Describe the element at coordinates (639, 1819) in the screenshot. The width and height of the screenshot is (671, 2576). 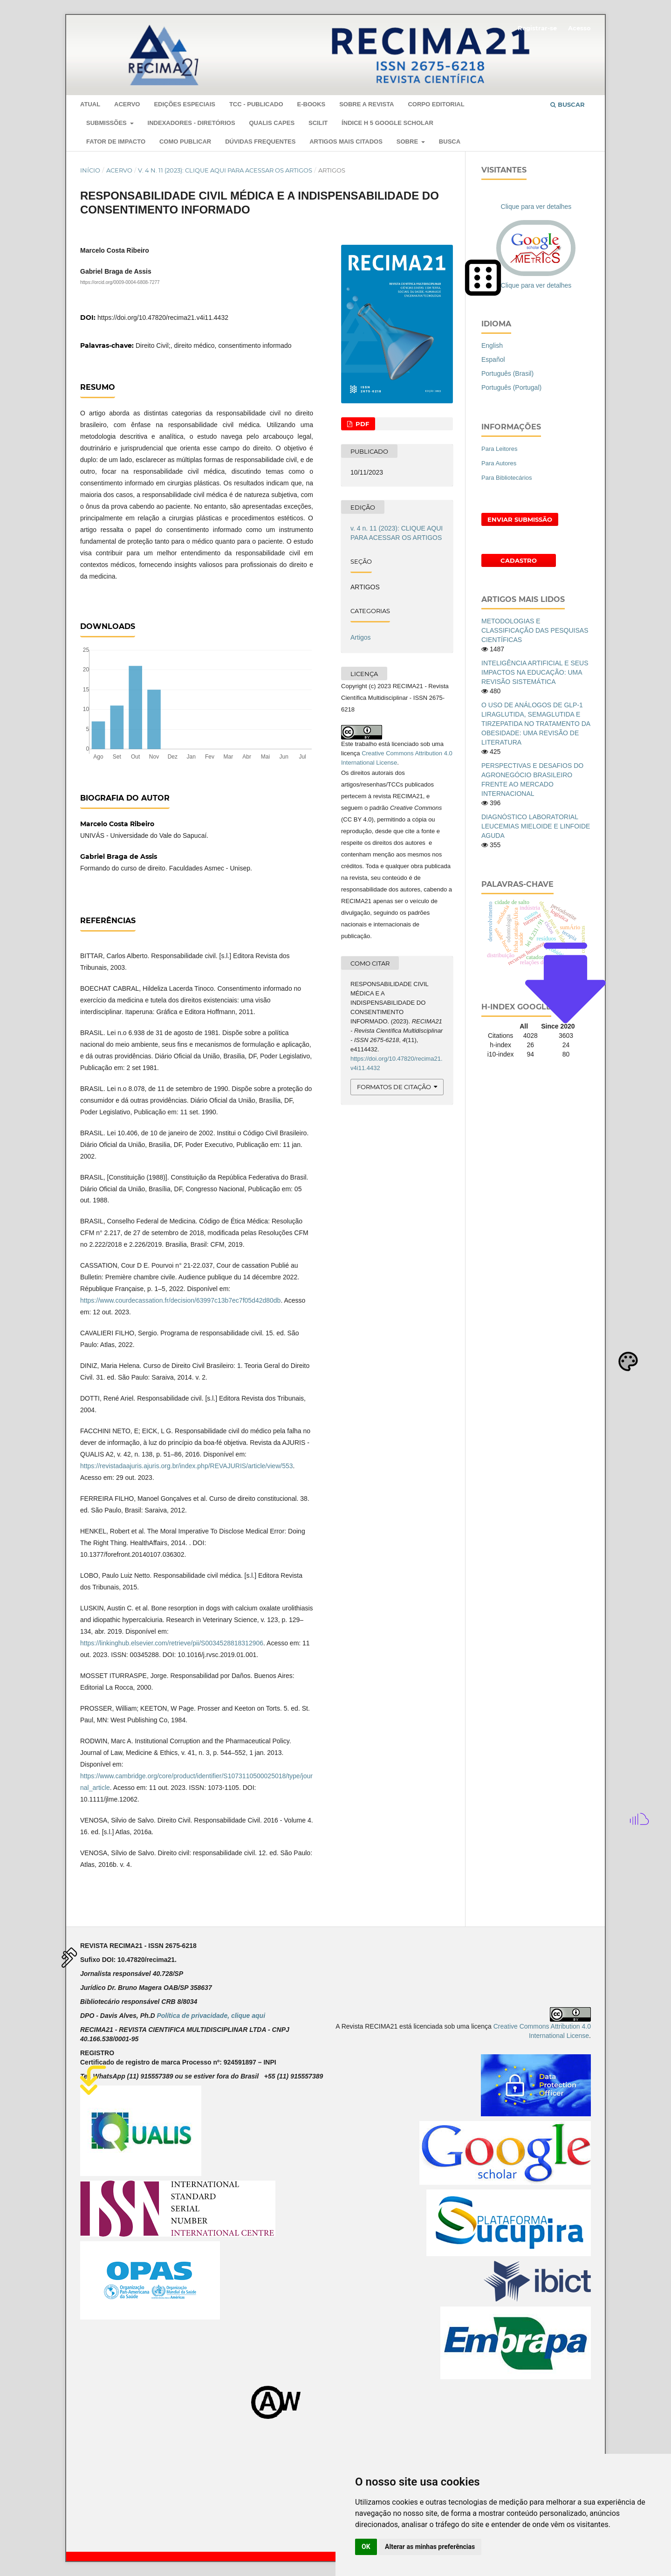
I see `open soundcloud app` at that location.